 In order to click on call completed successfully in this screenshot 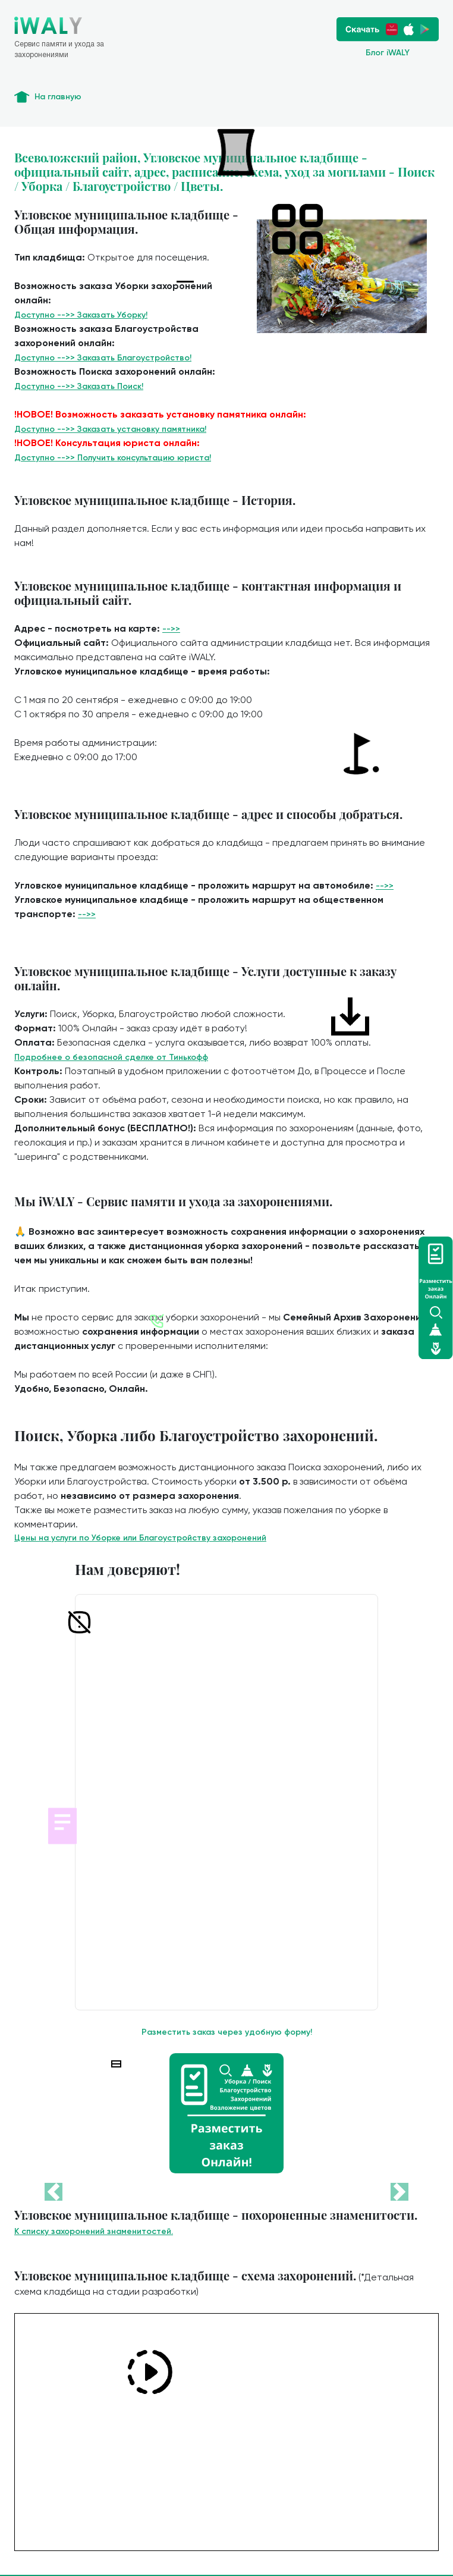, I will do `click(157, 1321)`.